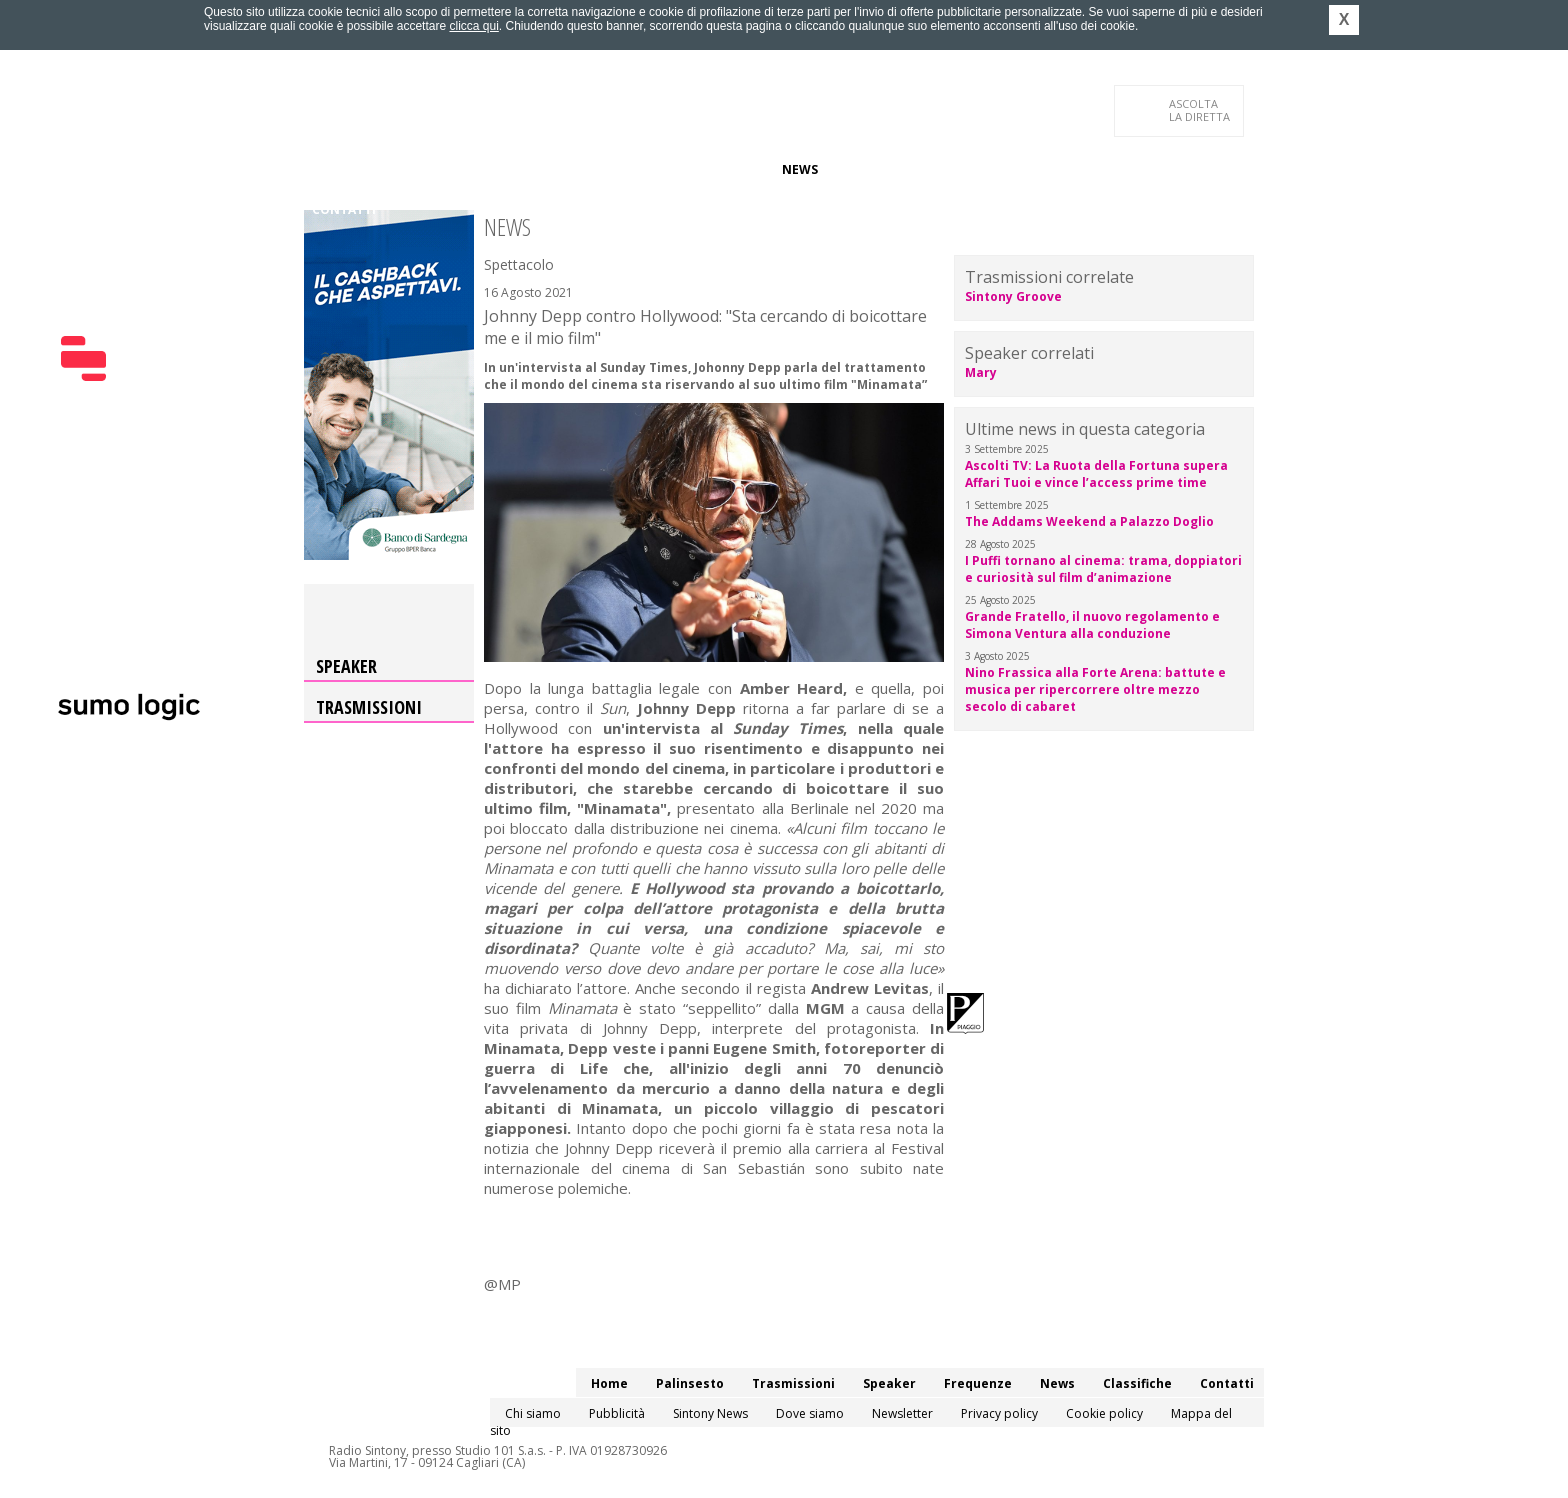  I want to click on sumo logic company logo, so click(129, 707).